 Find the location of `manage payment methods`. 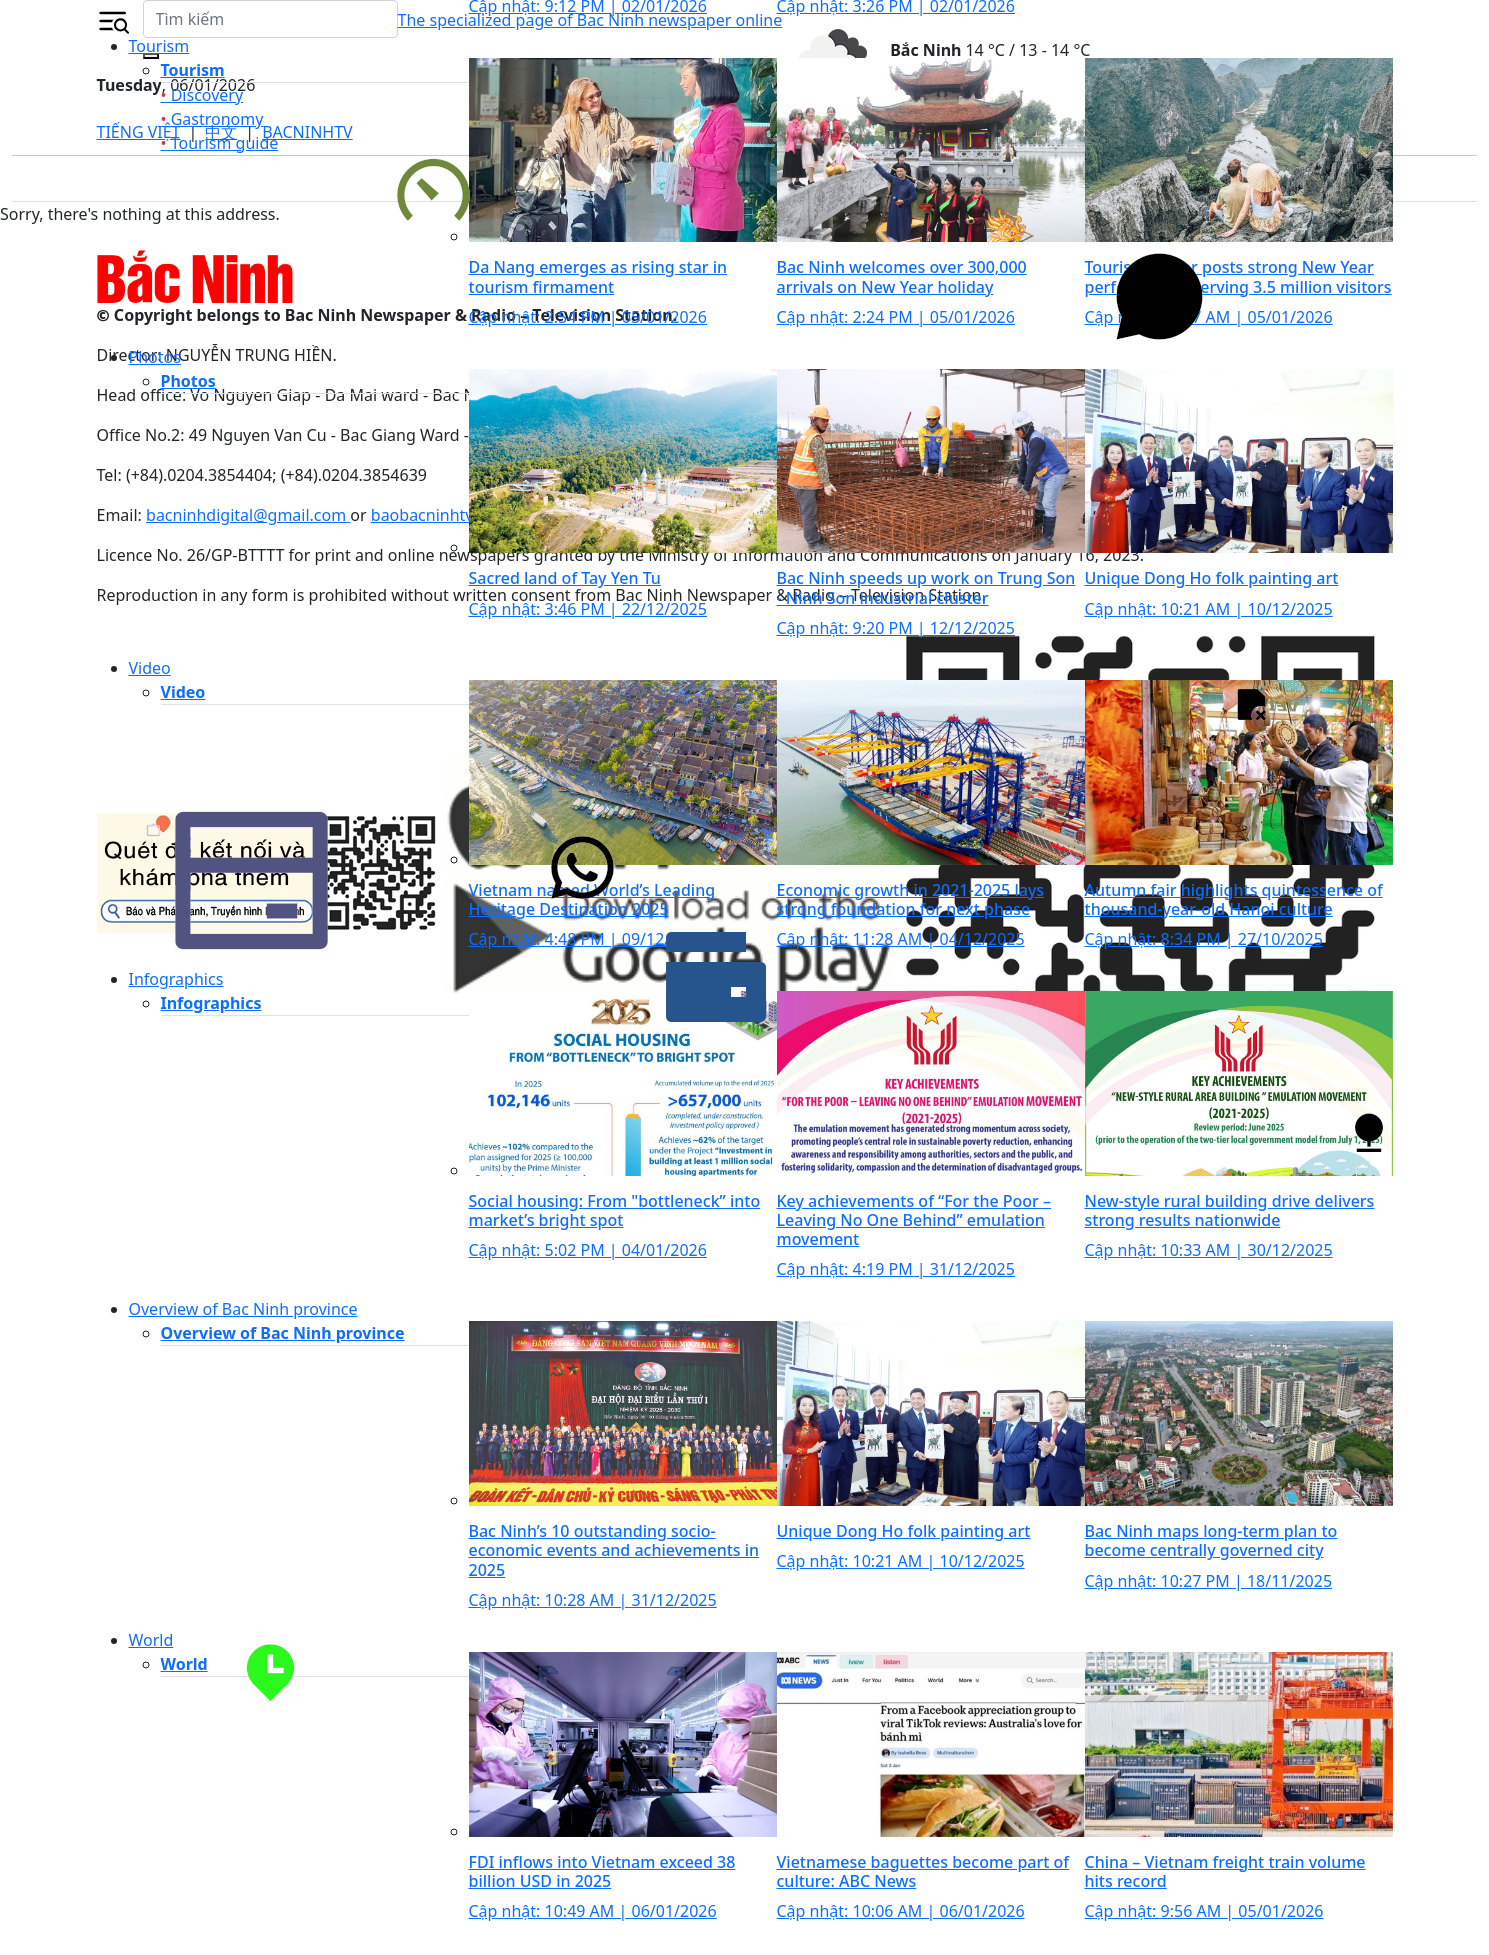

manage payment methods is located at coordinates (251, 880).